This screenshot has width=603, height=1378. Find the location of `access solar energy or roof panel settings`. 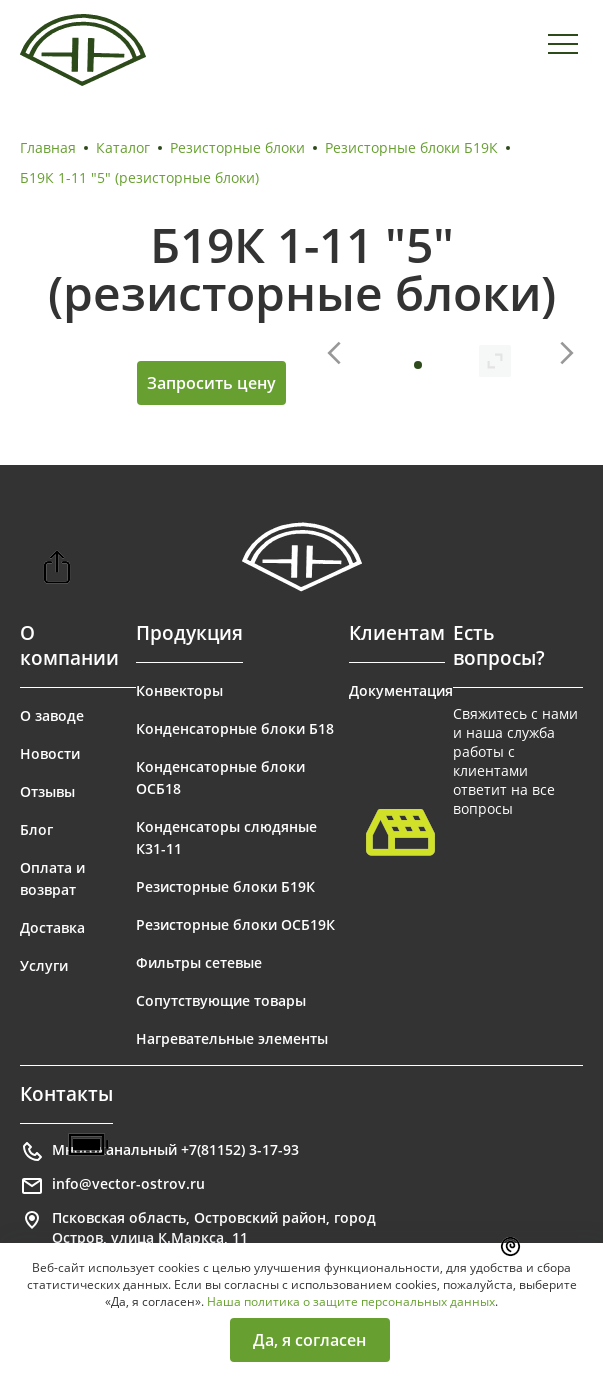

access solar energy or roof panel settings is located at coordinates (400, 834).